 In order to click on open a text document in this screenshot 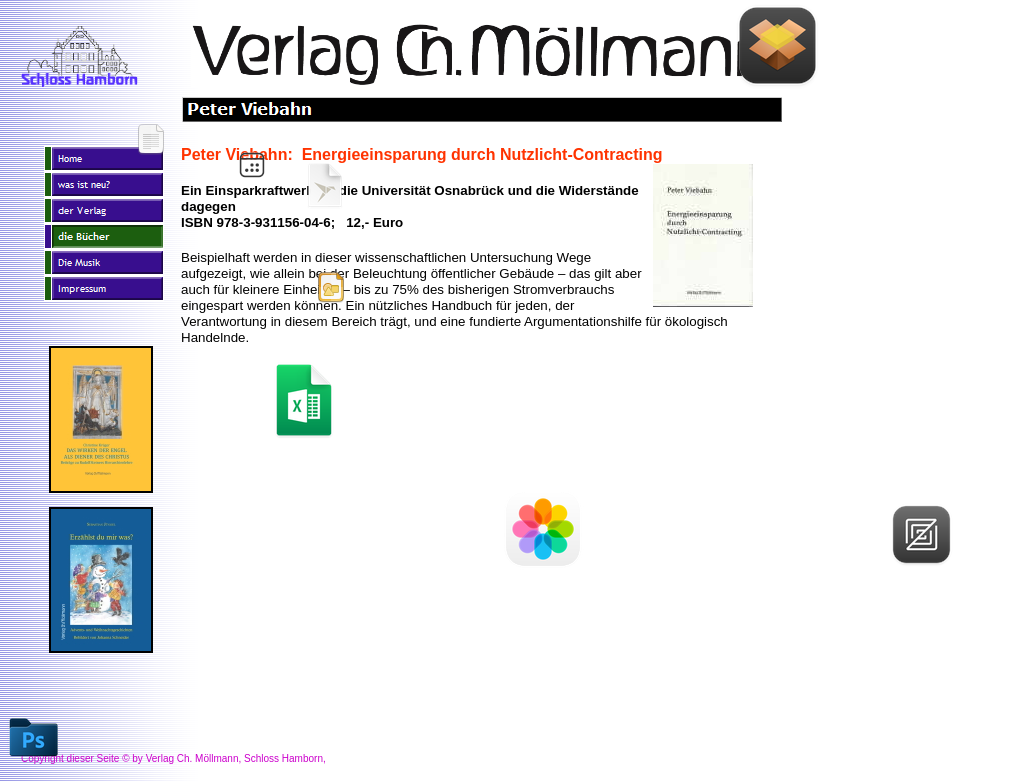, I will do `click(151, 139)`.